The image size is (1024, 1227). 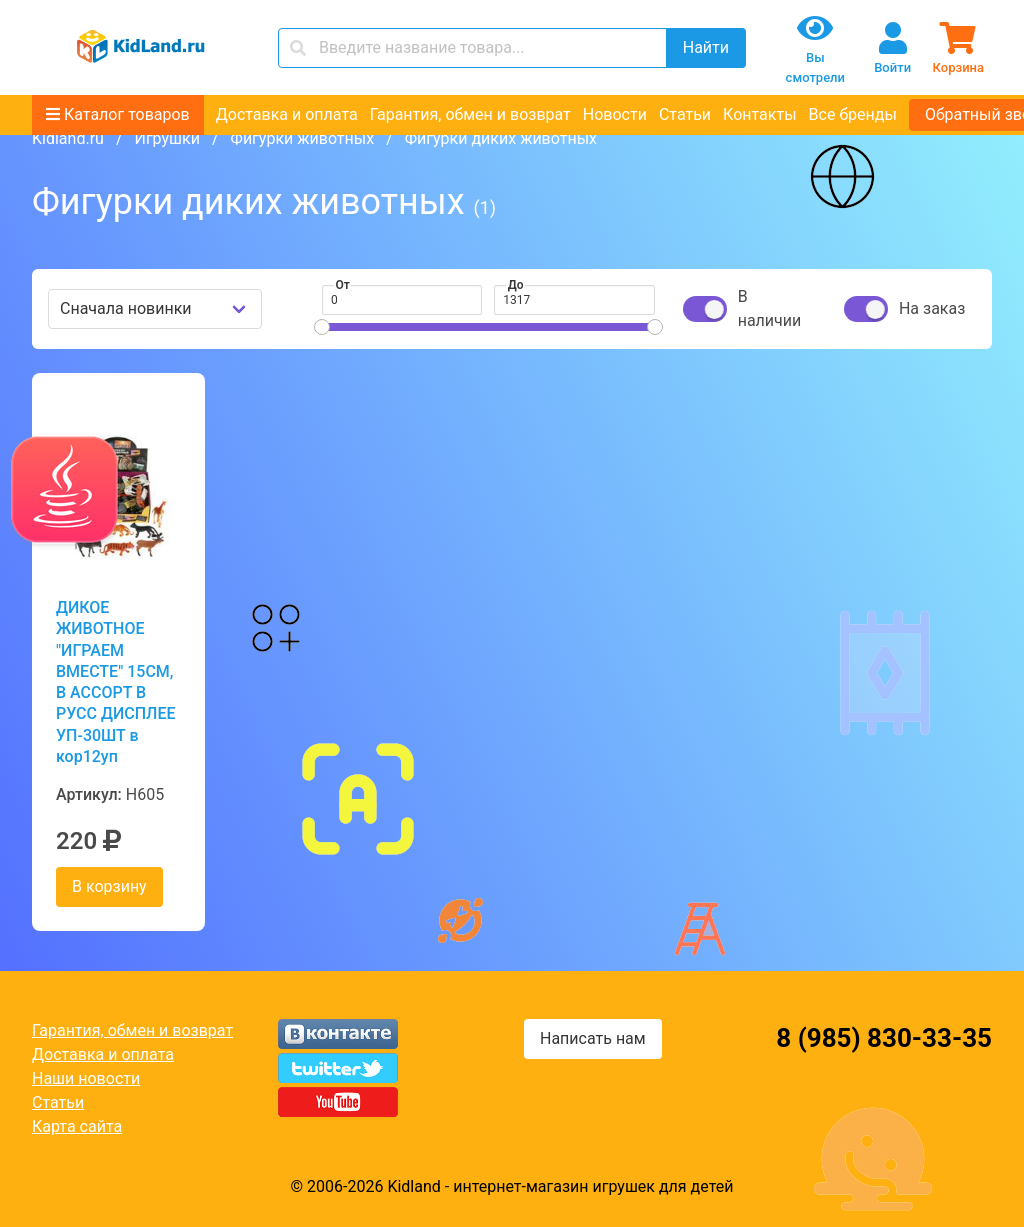 I want to click on indicates something is overwhelmed or struggling, so click(x=873, y=1159).